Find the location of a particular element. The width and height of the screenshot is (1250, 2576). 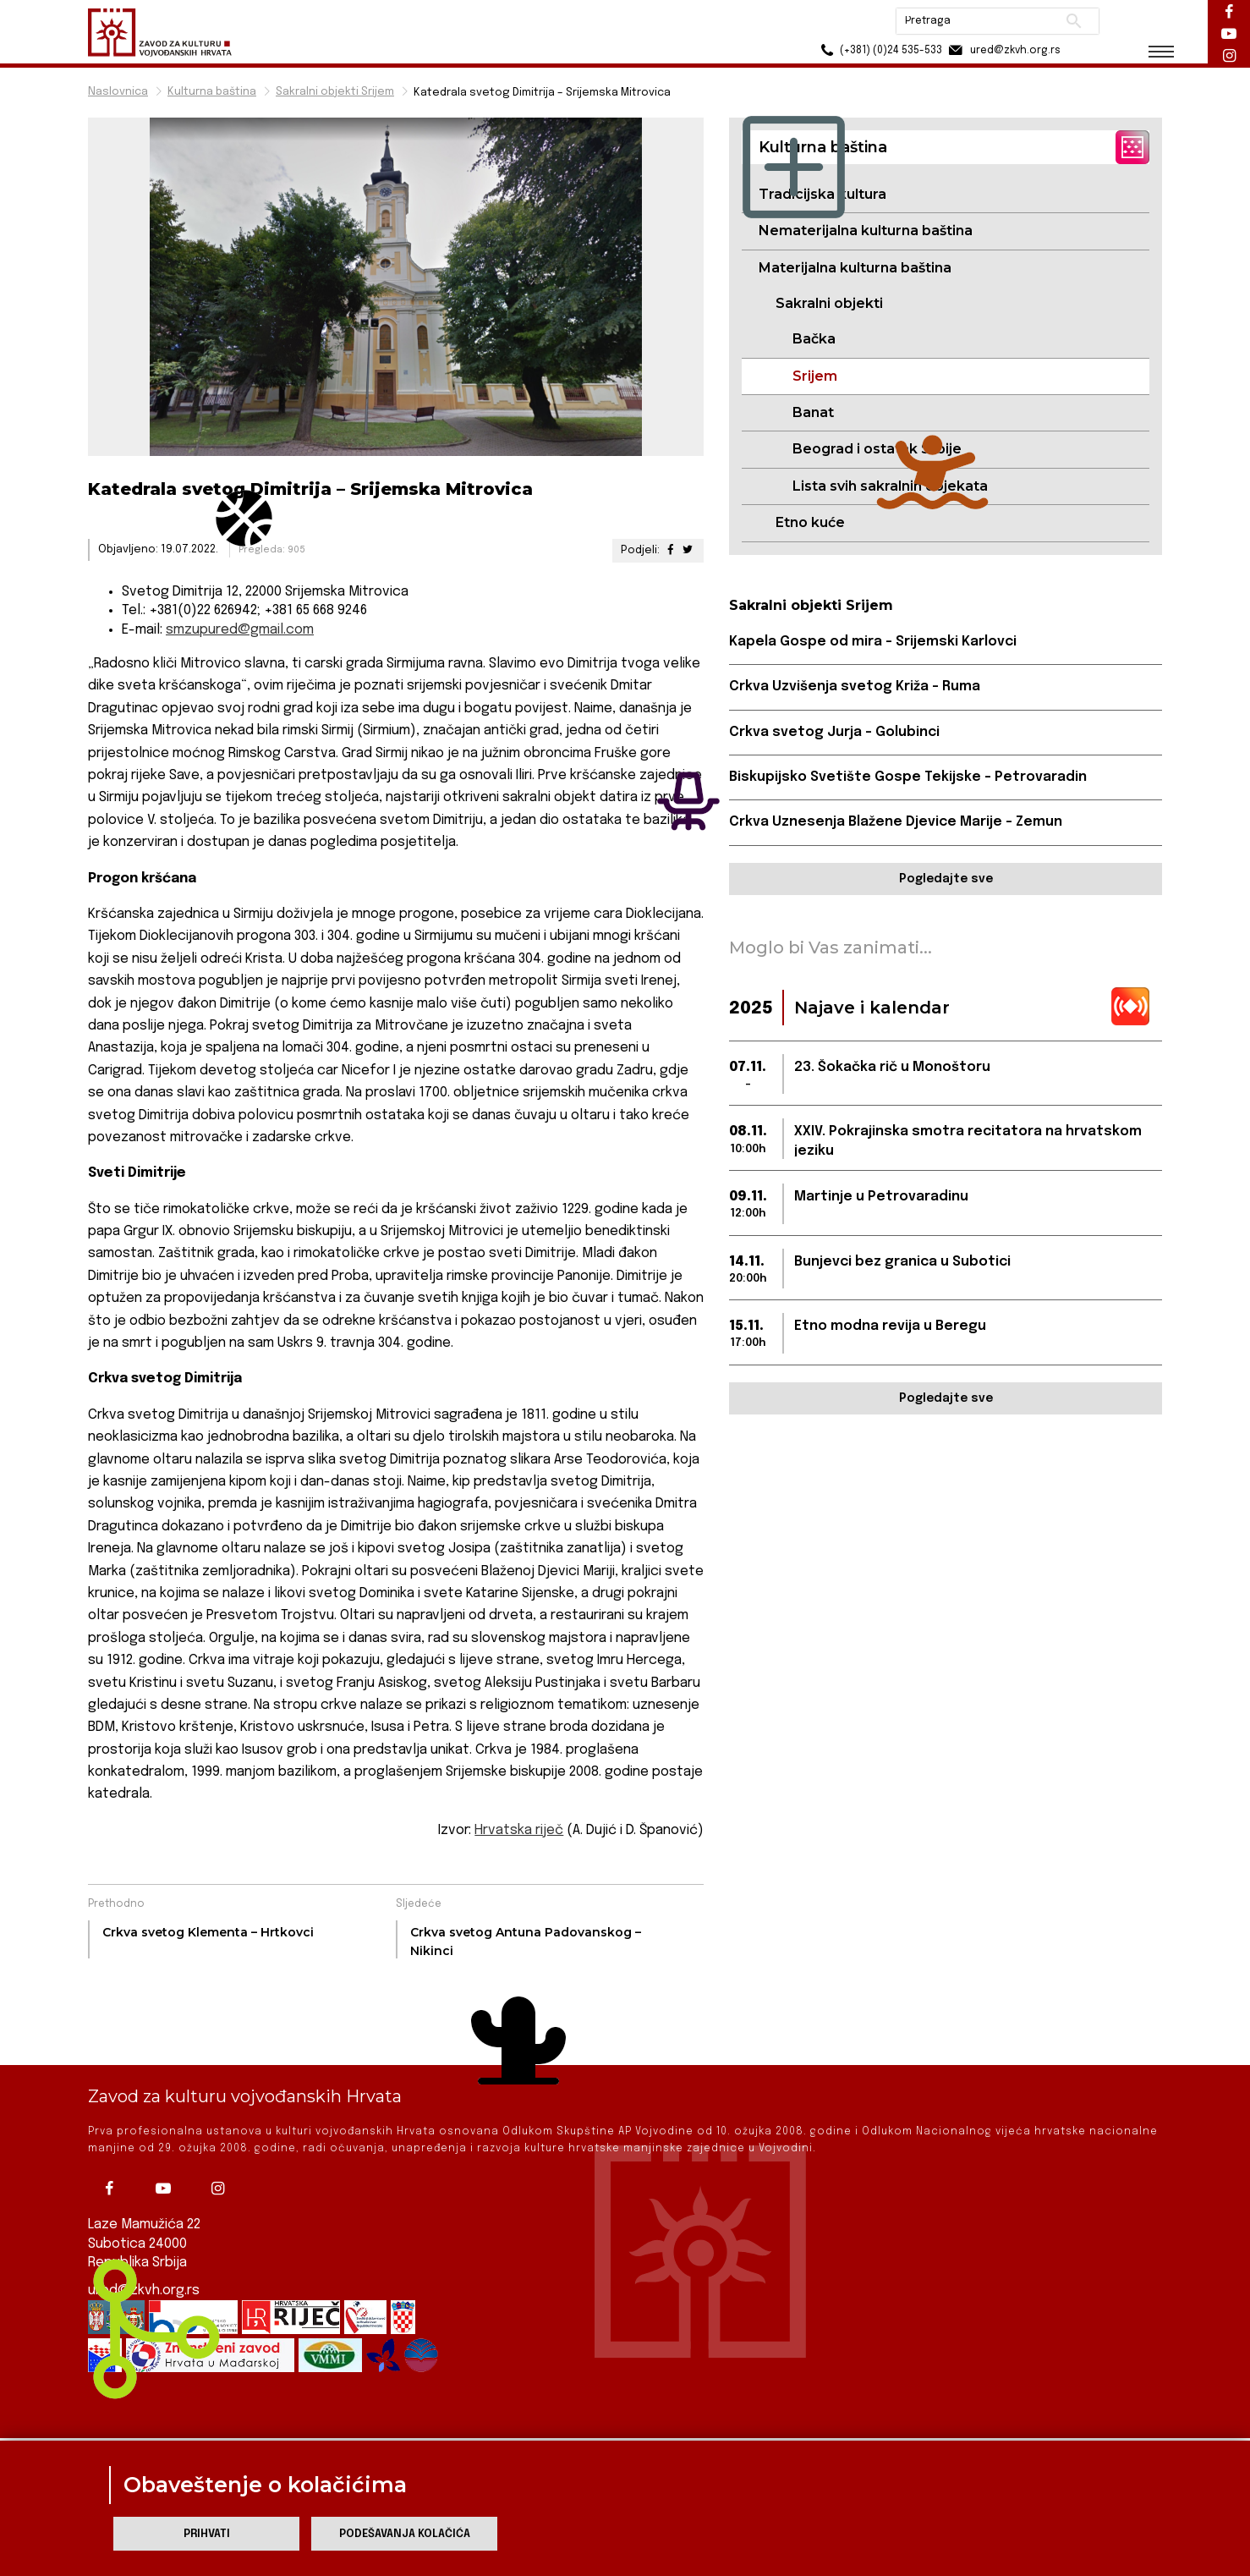

merge a branch into the main codebase is located at coordinates (156, 2329).